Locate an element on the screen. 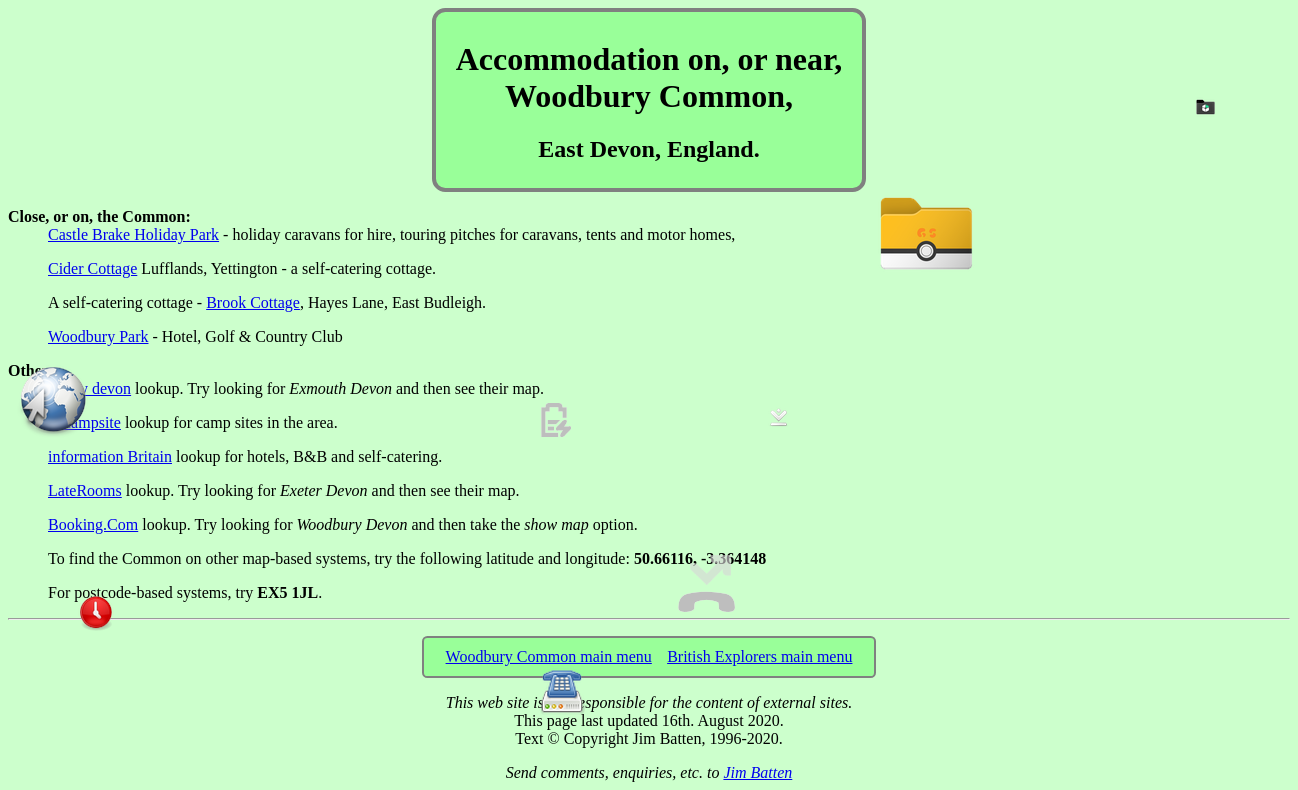 The height and width of the screenshot is (790, 1298). open folder containing pokémon game files is located at coordinates (926, 236).